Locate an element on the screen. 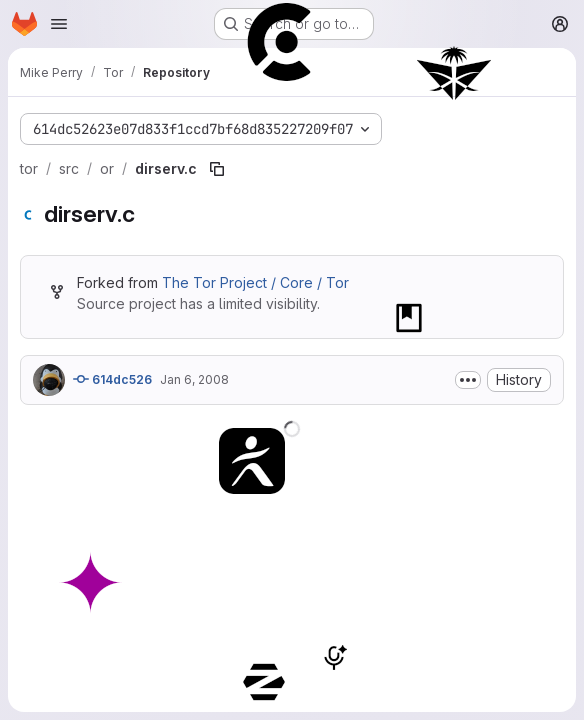  open Google Gemini AI assistant is located at coordinates (90, 582).